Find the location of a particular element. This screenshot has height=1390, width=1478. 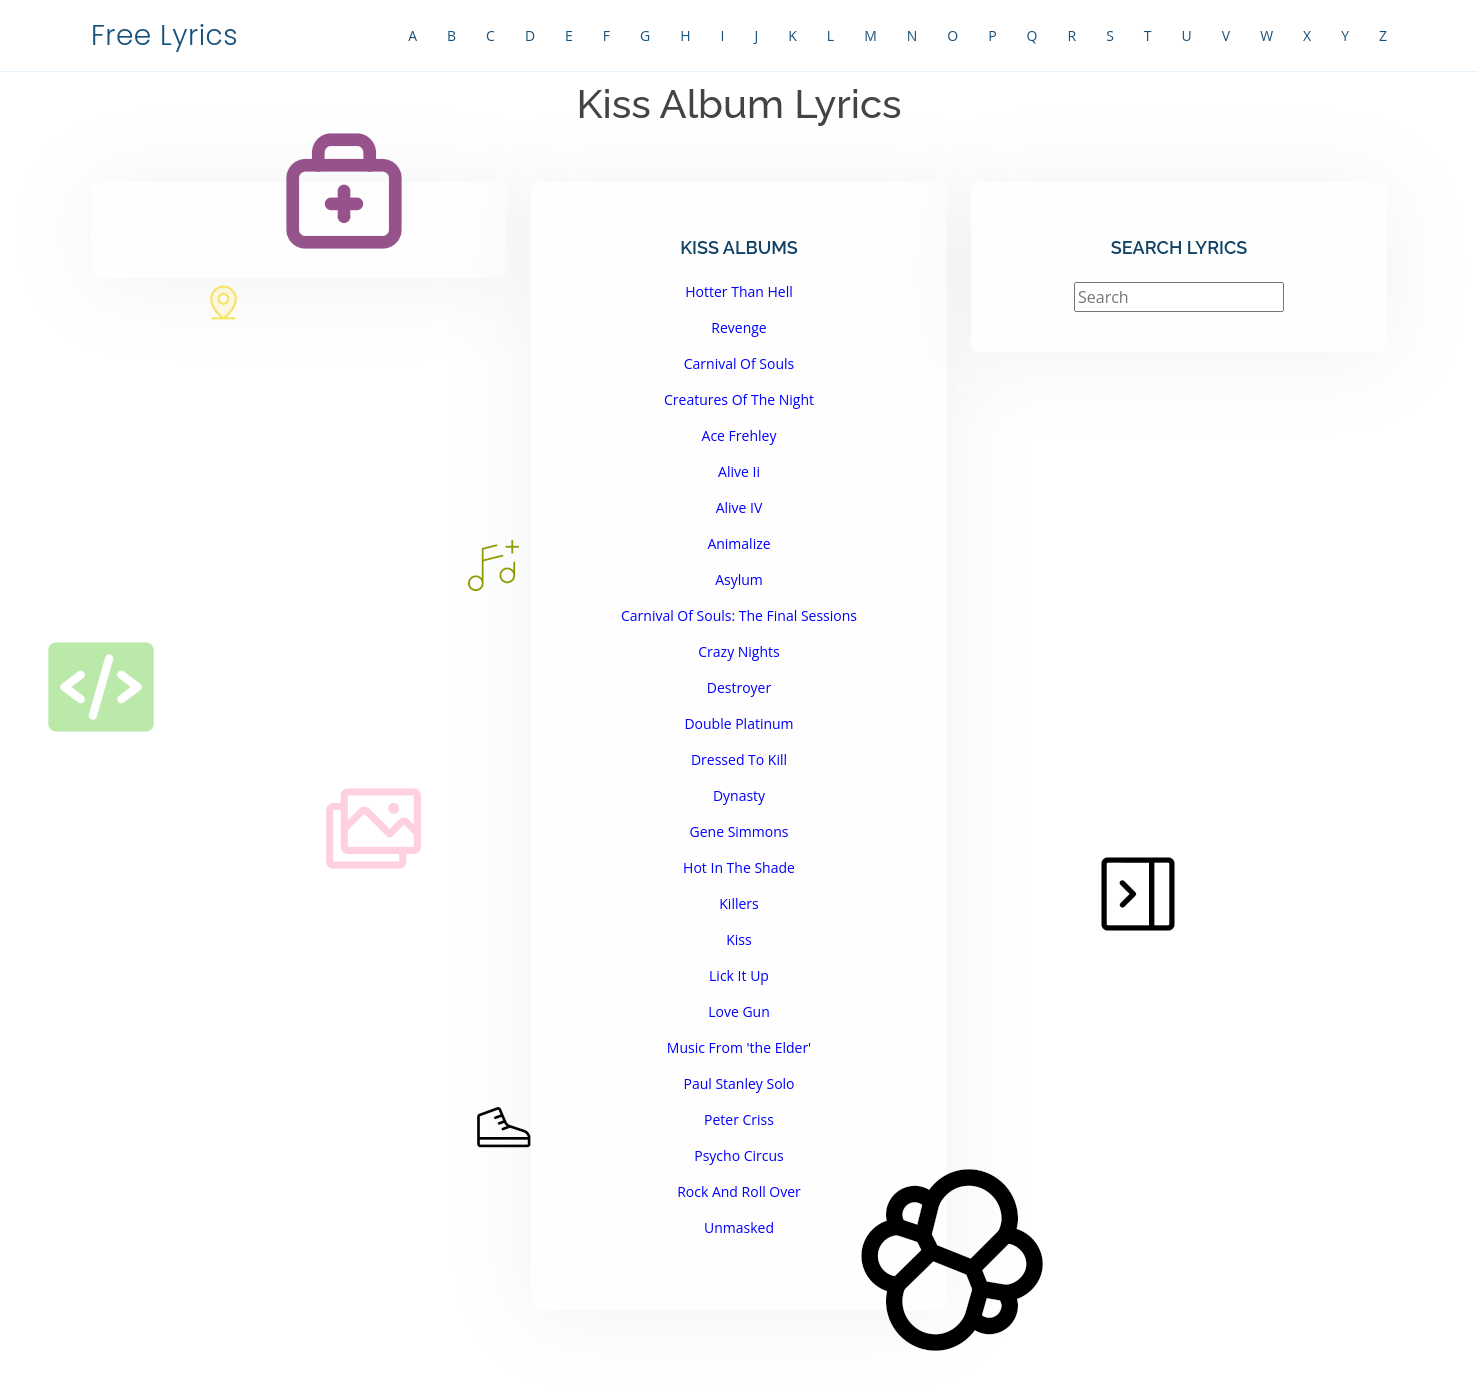

browse footwear or shoe products is located at coordinates (501, 1129).